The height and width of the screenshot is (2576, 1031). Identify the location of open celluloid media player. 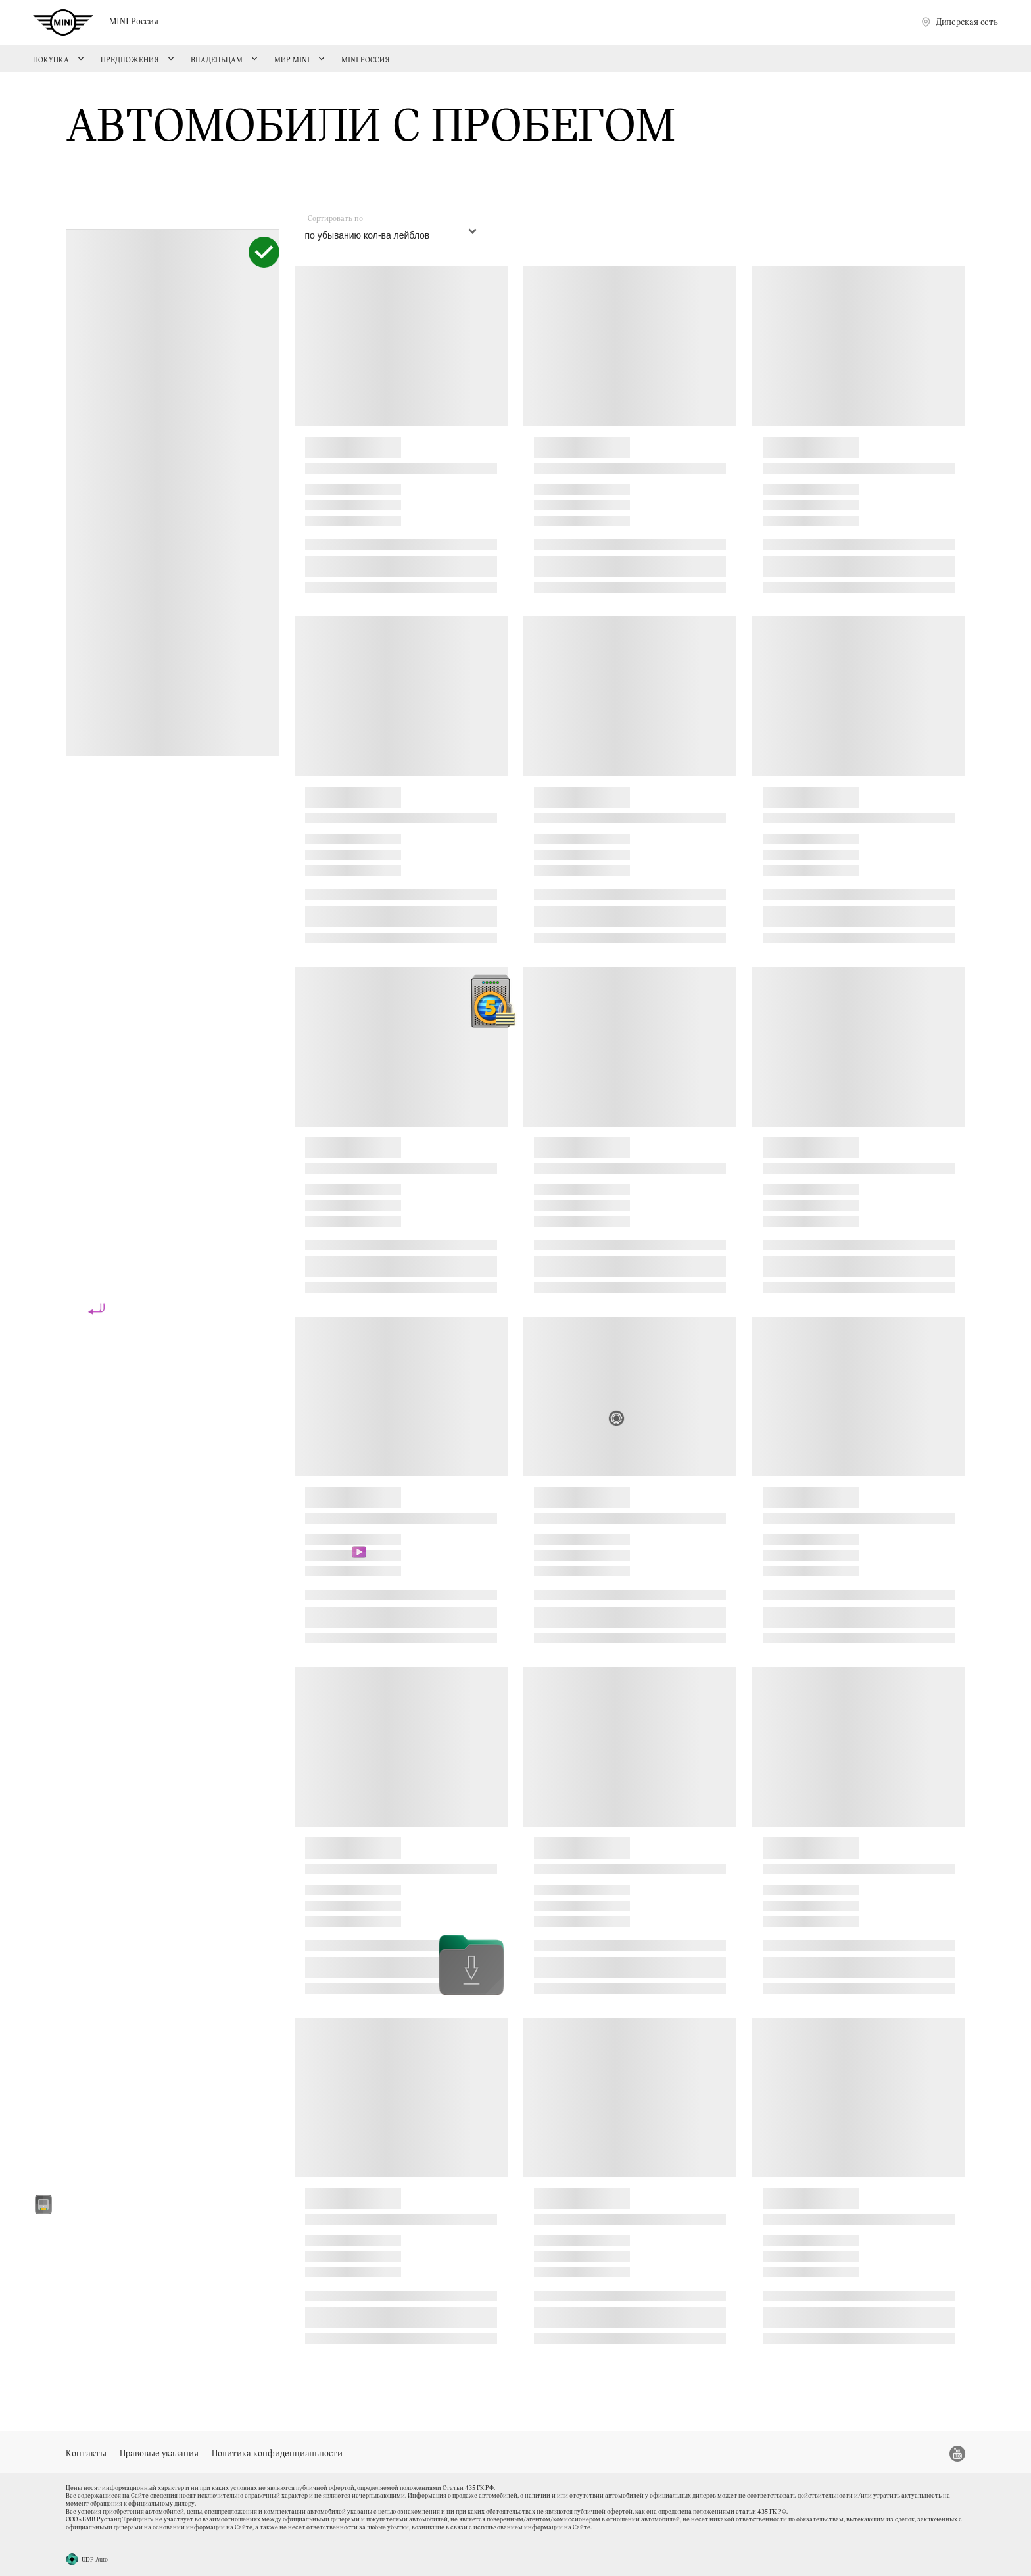
(359, 1552).